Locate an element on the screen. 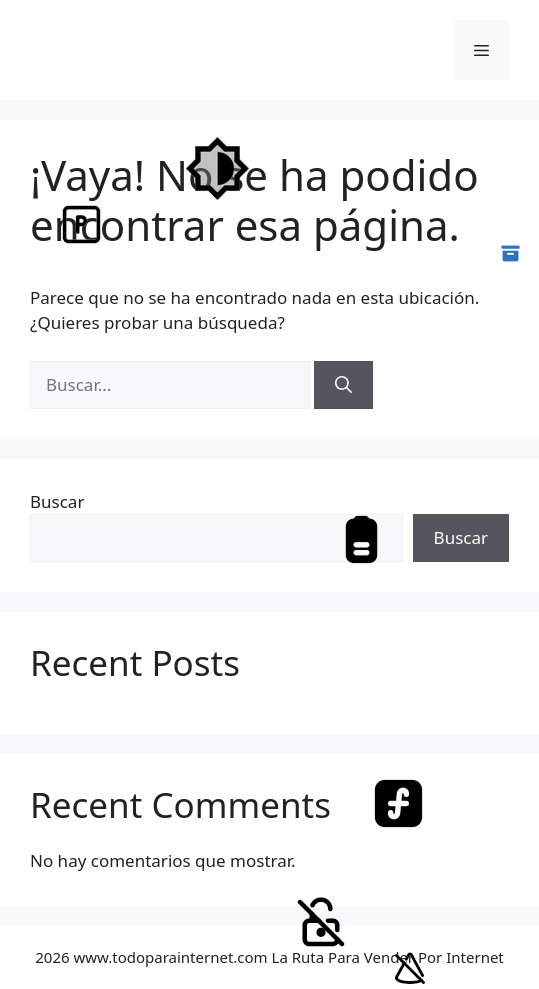 The height and width of the screenshot is (989, 539). access archived items or files is located at coordinates (510, 253).